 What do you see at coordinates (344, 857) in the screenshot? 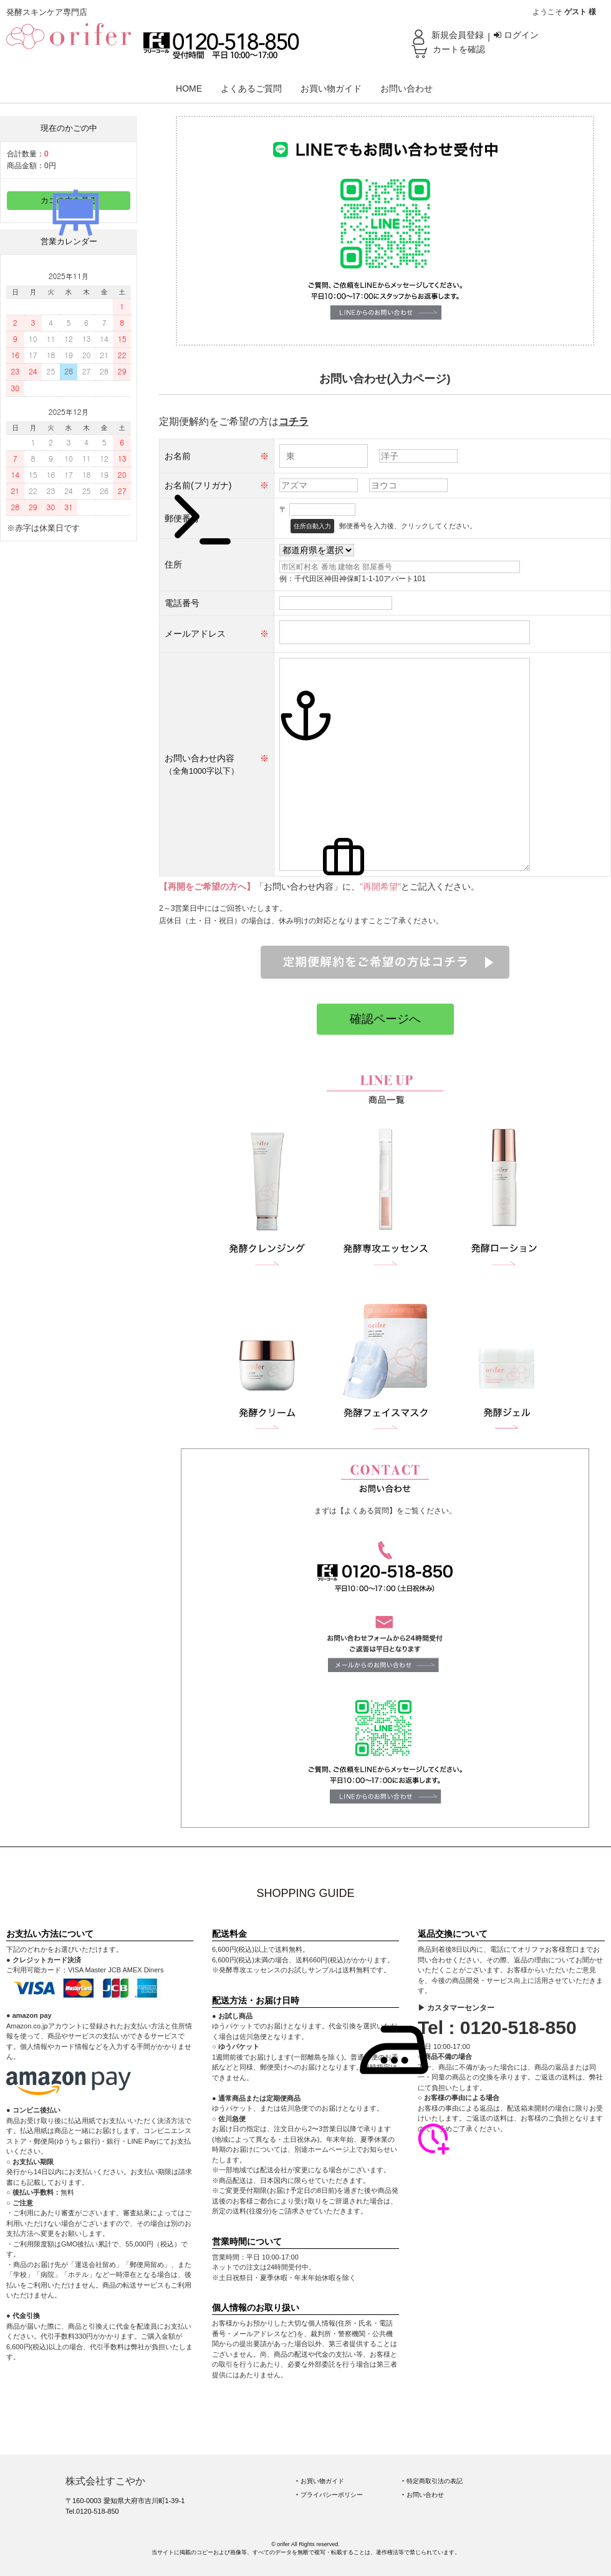
I see `access work or business documents` at bounding box center [344, 857].